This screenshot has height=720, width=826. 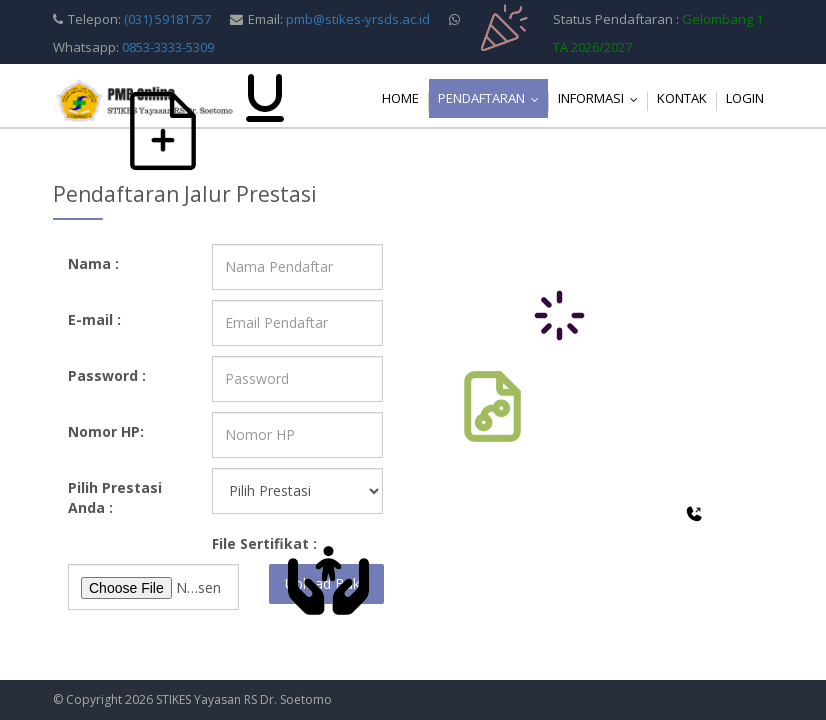 I want to click on access childcare or family services, so click(x=328, y=582).